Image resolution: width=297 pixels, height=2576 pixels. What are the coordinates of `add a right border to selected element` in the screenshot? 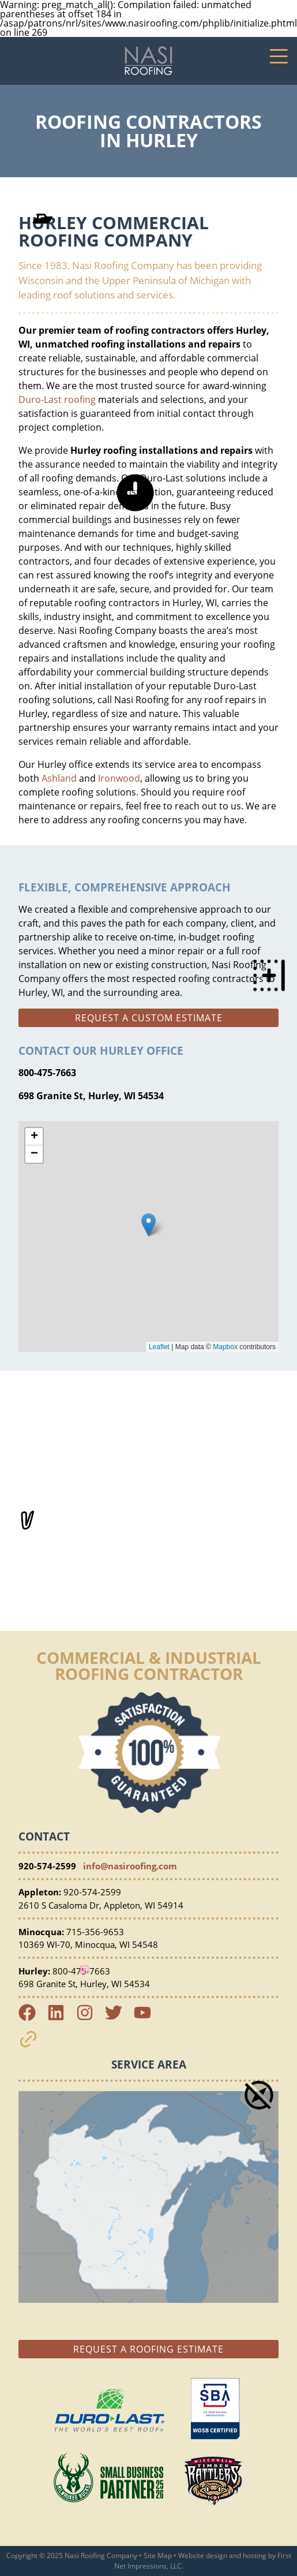 It's located at (269, 975).